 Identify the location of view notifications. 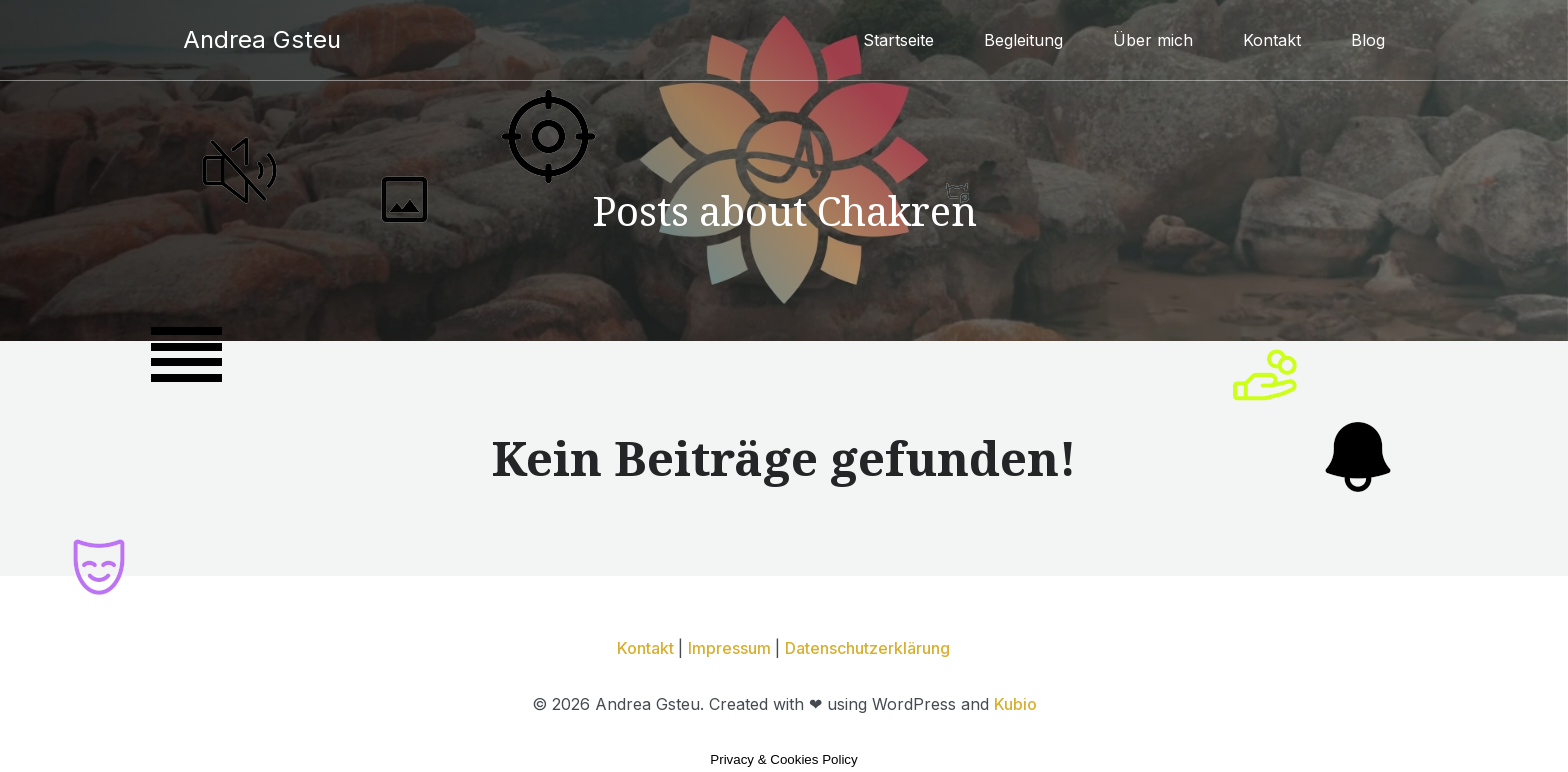
(1358, 457).